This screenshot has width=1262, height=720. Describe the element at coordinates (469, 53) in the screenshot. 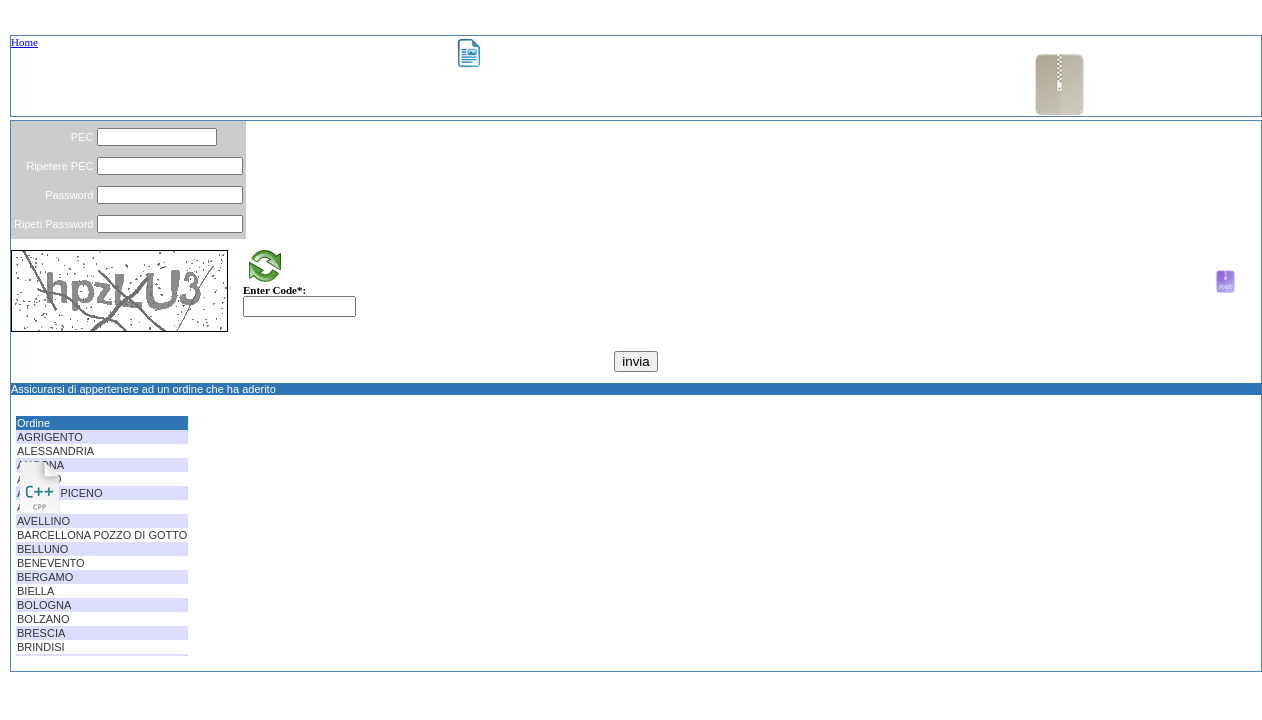

I see `open a libreoffice writer document` at that location.